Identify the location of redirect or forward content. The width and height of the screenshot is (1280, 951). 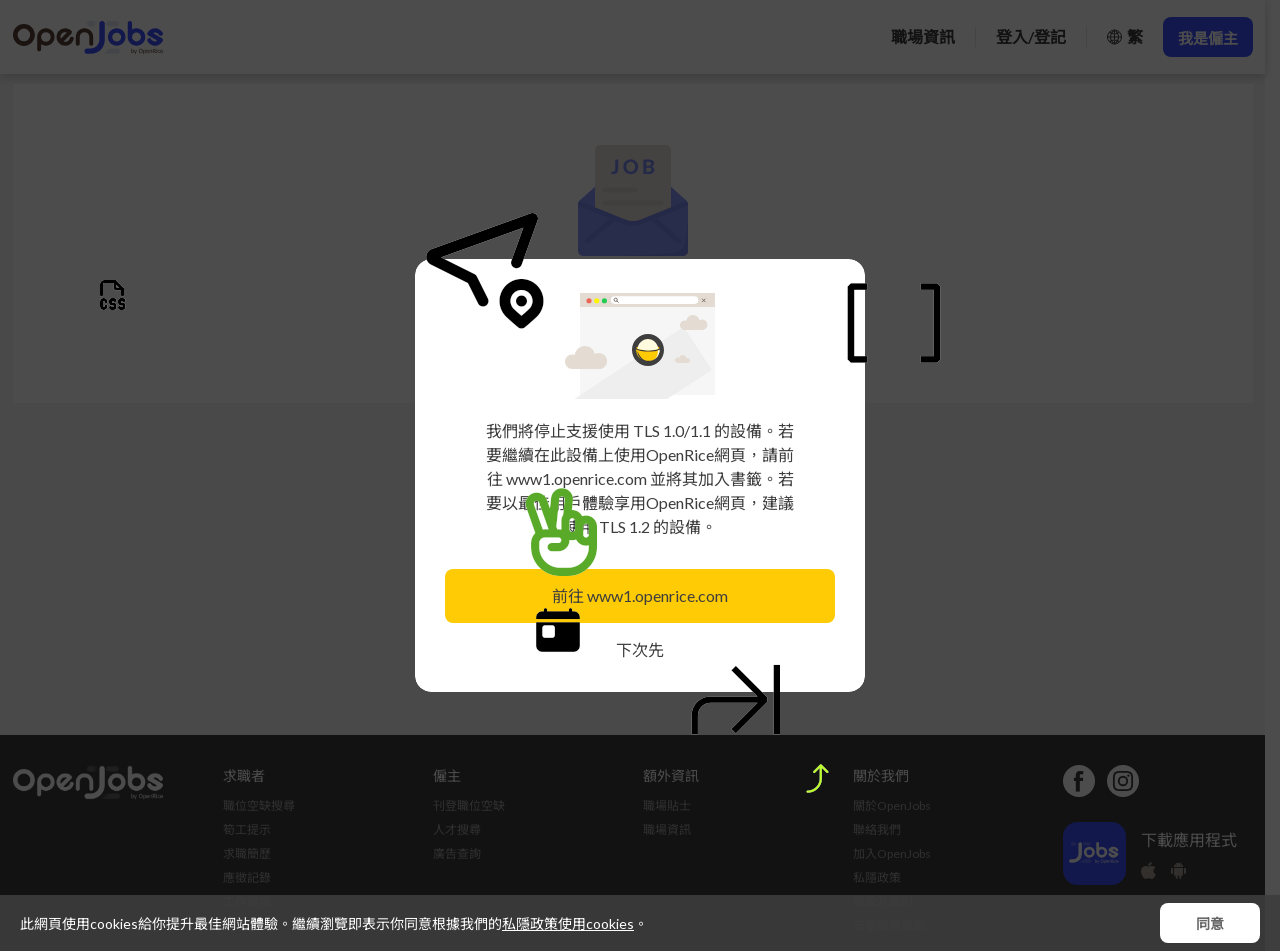
(817, 778).